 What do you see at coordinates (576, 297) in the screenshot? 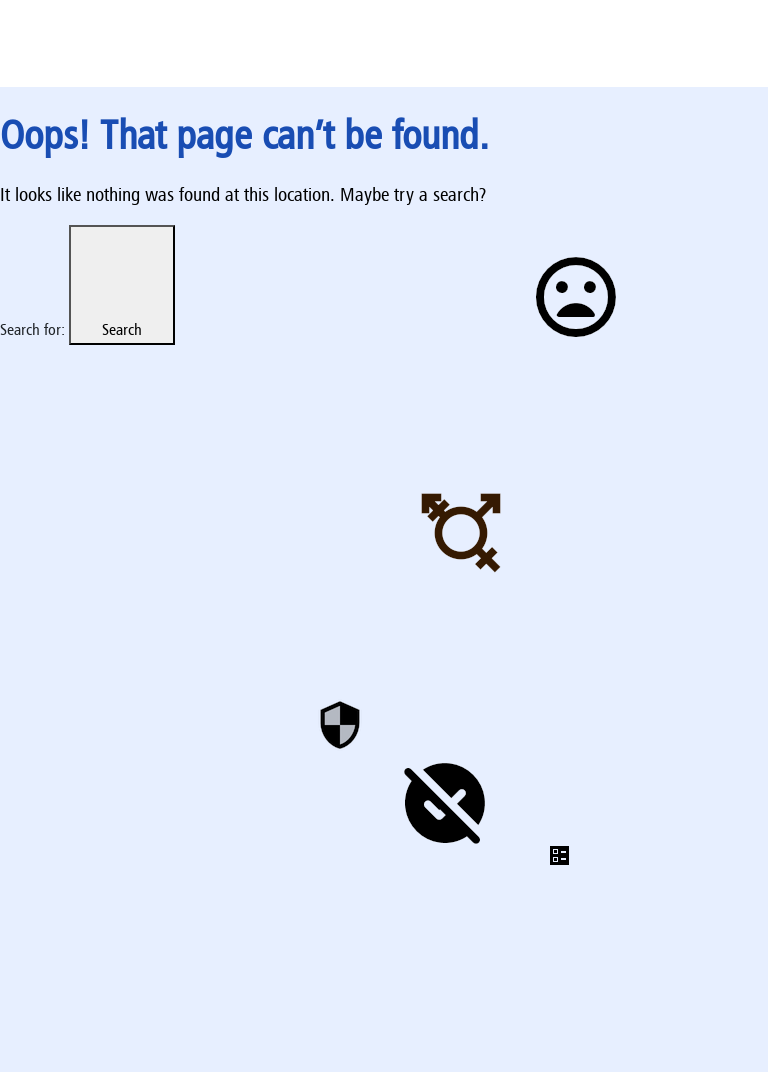
I see `indicate a negative mood or feeling` at bounding box center [576, 297].